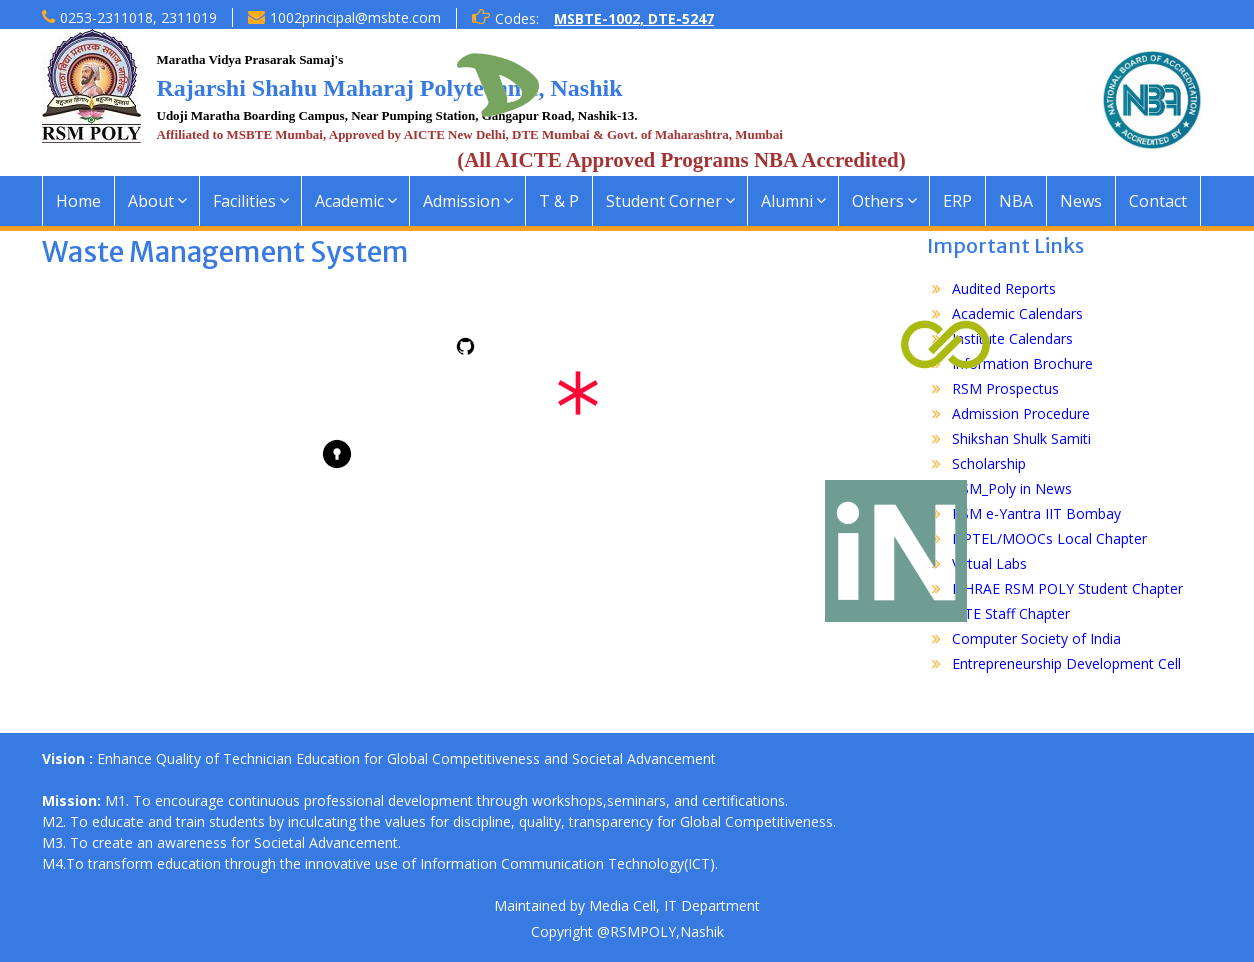  What do you see at coordinates (896, 551) in the screenshot?
I see `inspire brand logo` at bounding box center [896, 551].